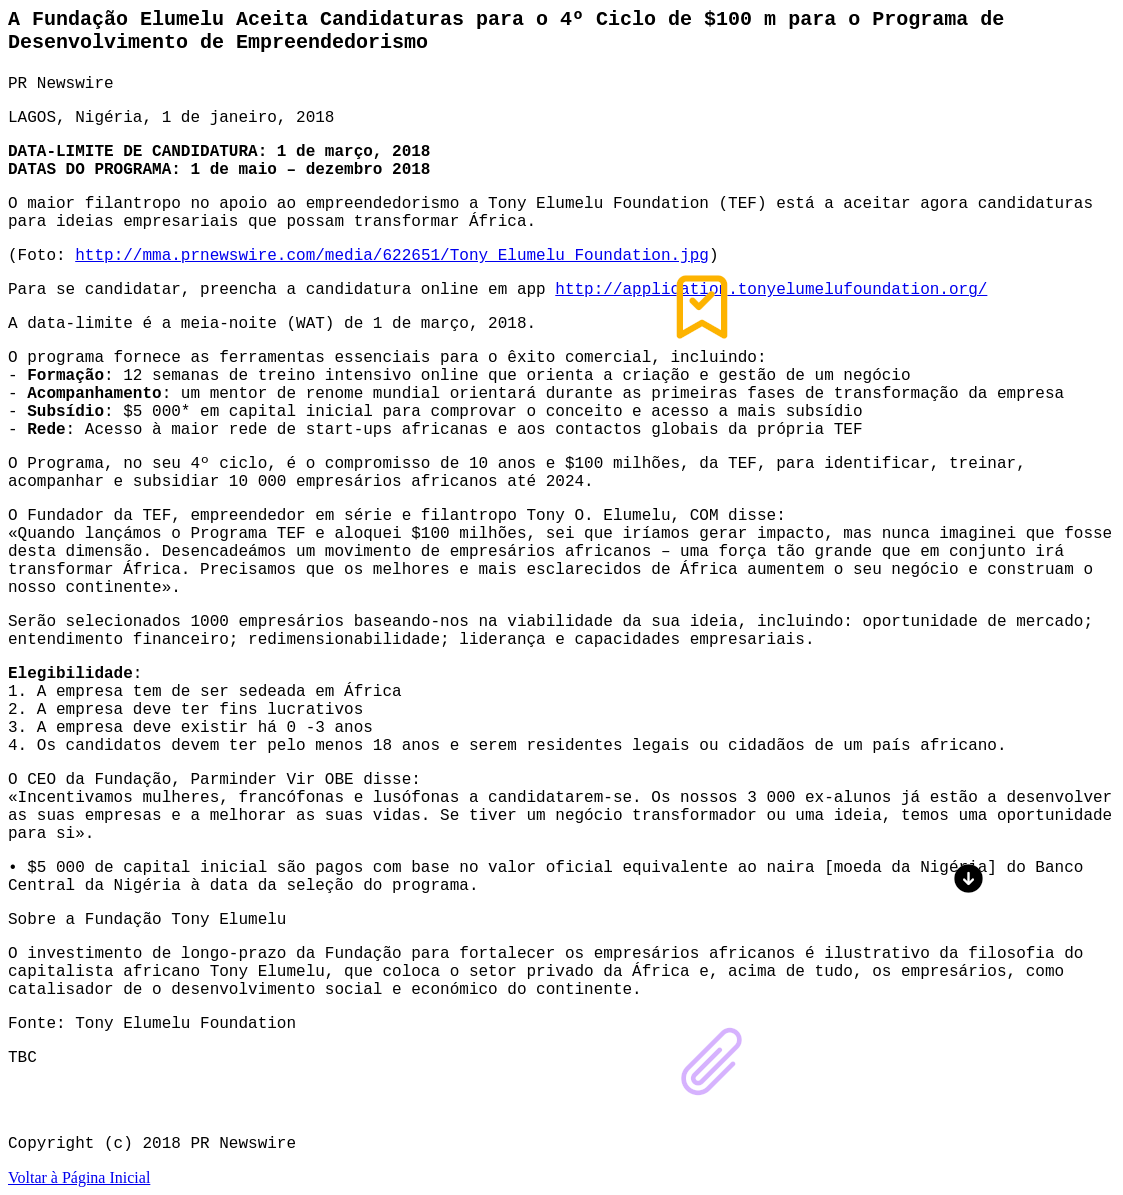 This screenshot has height=1195, width=1123. Describe the element at coordinates (712, 1061) in the screenshot. I see `attach a file to your message` at that location.